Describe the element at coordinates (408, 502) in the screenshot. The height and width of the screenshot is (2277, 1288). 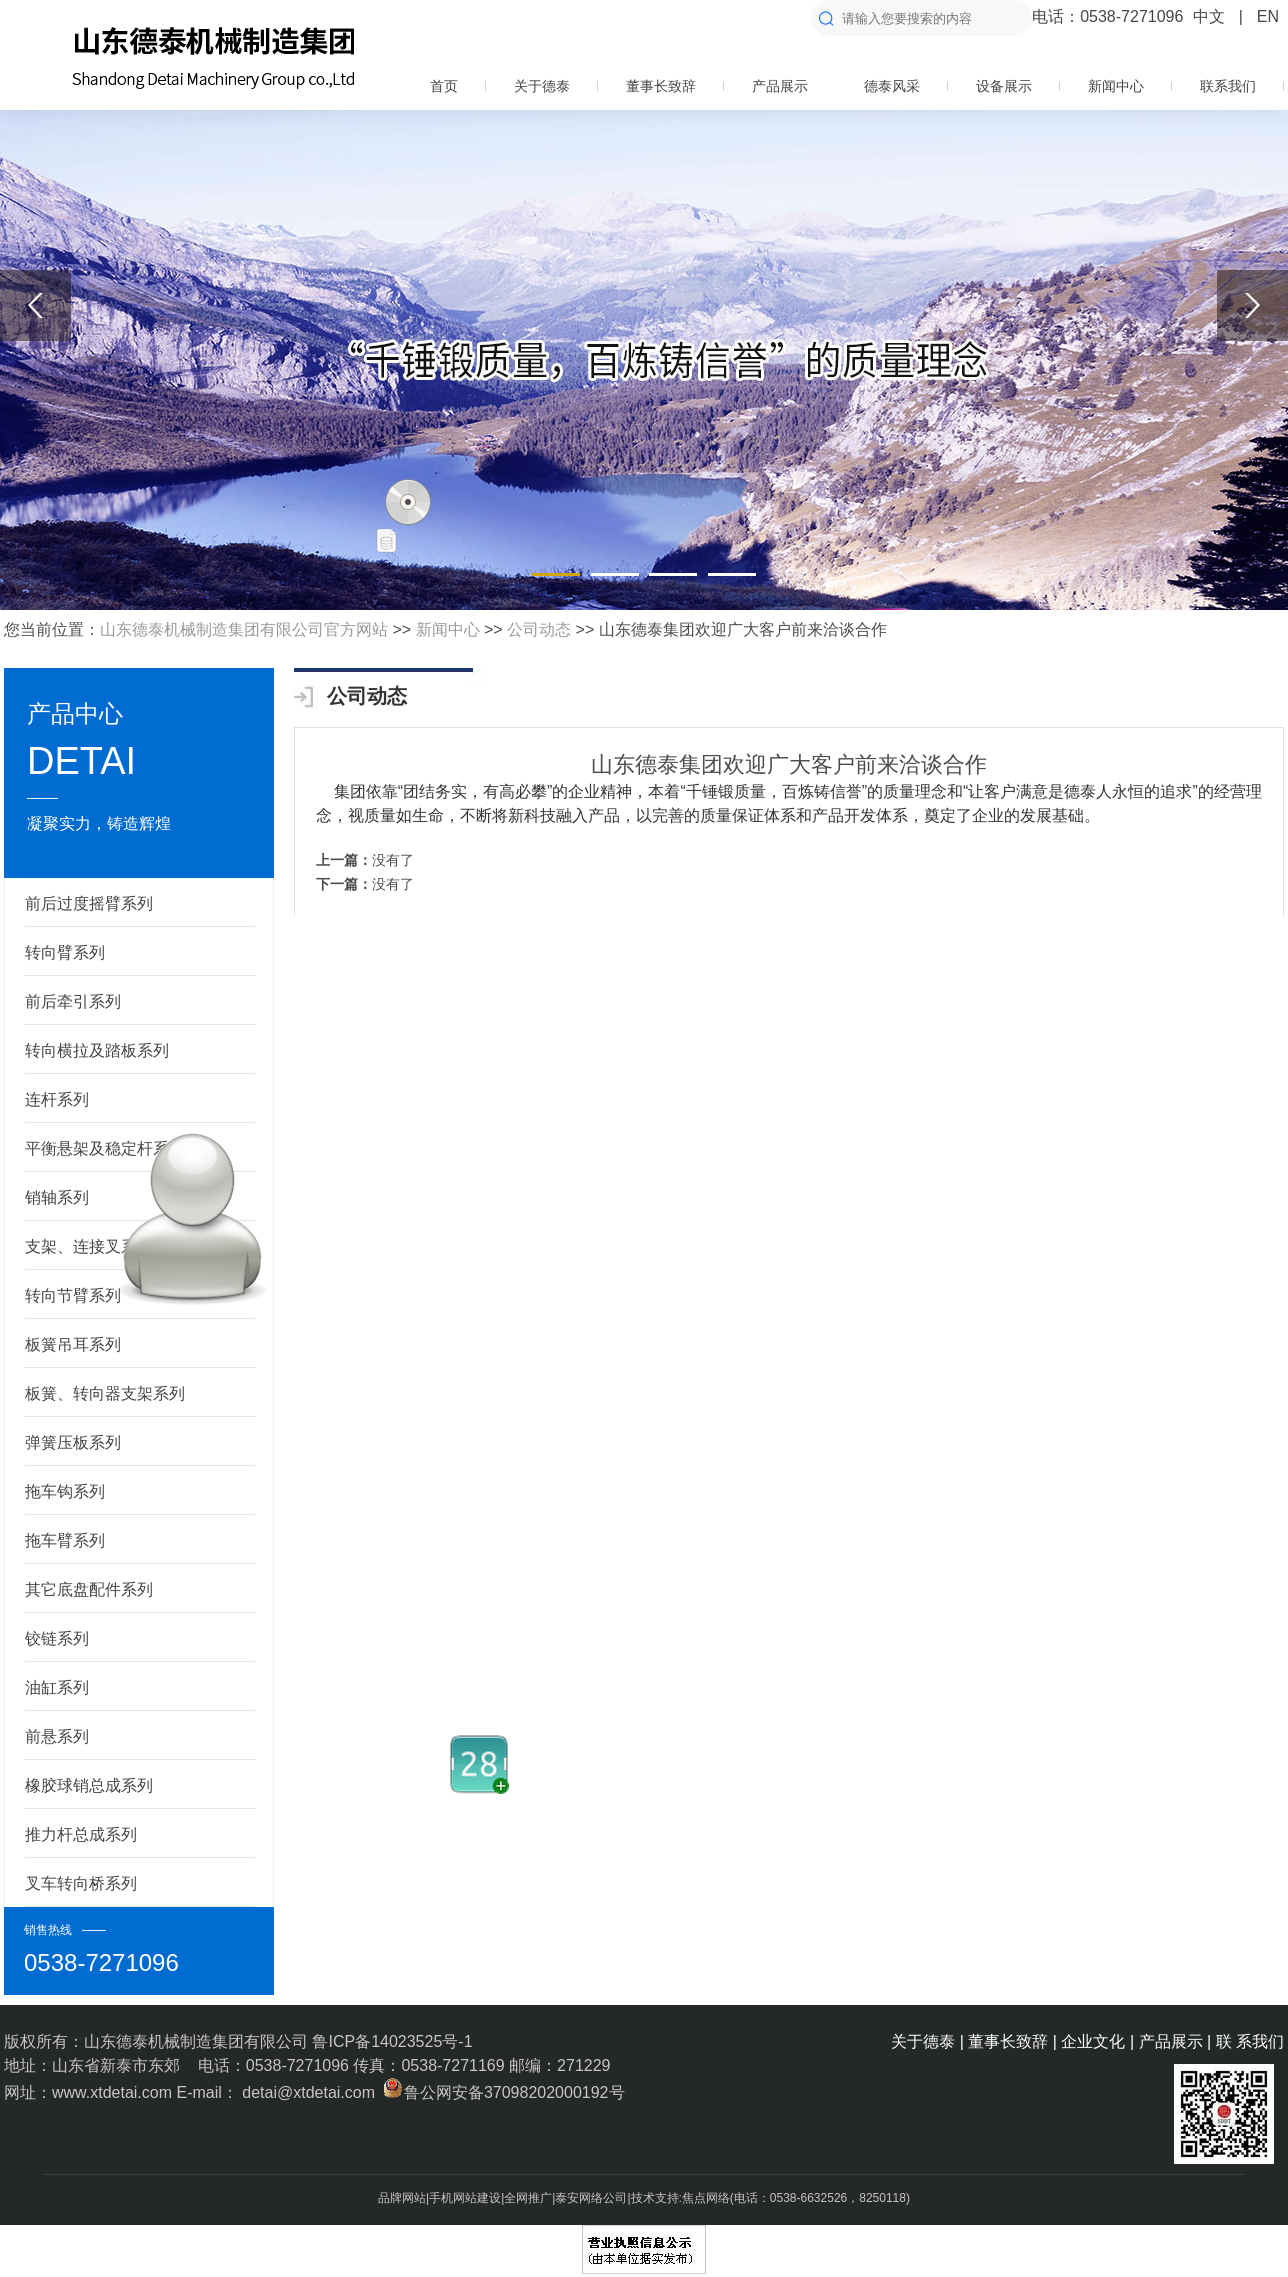
I see `indicates a blank DVD-R disc ready for burning` at that location.